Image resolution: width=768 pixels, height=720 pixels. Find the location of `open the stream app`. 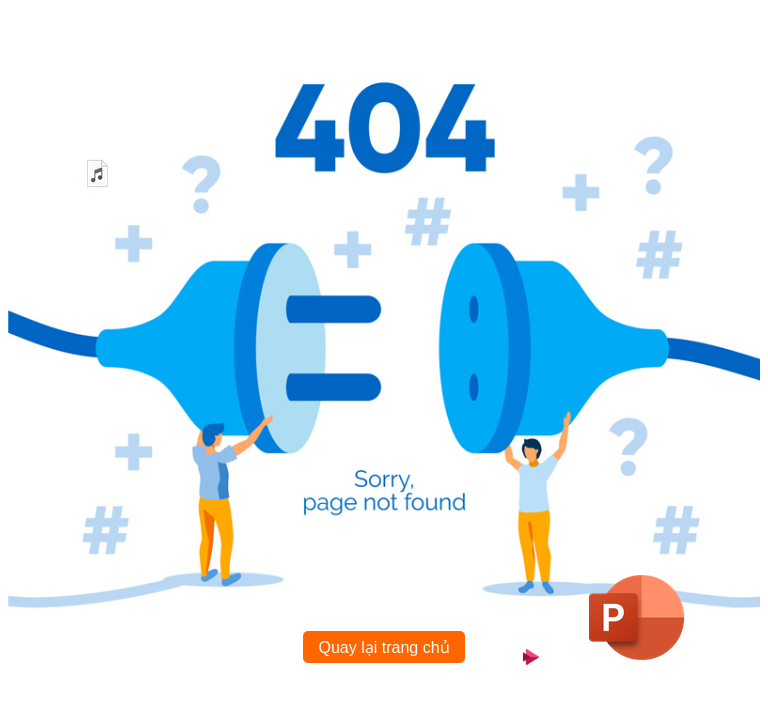

open the stream app is located at coordinates (531, 657).